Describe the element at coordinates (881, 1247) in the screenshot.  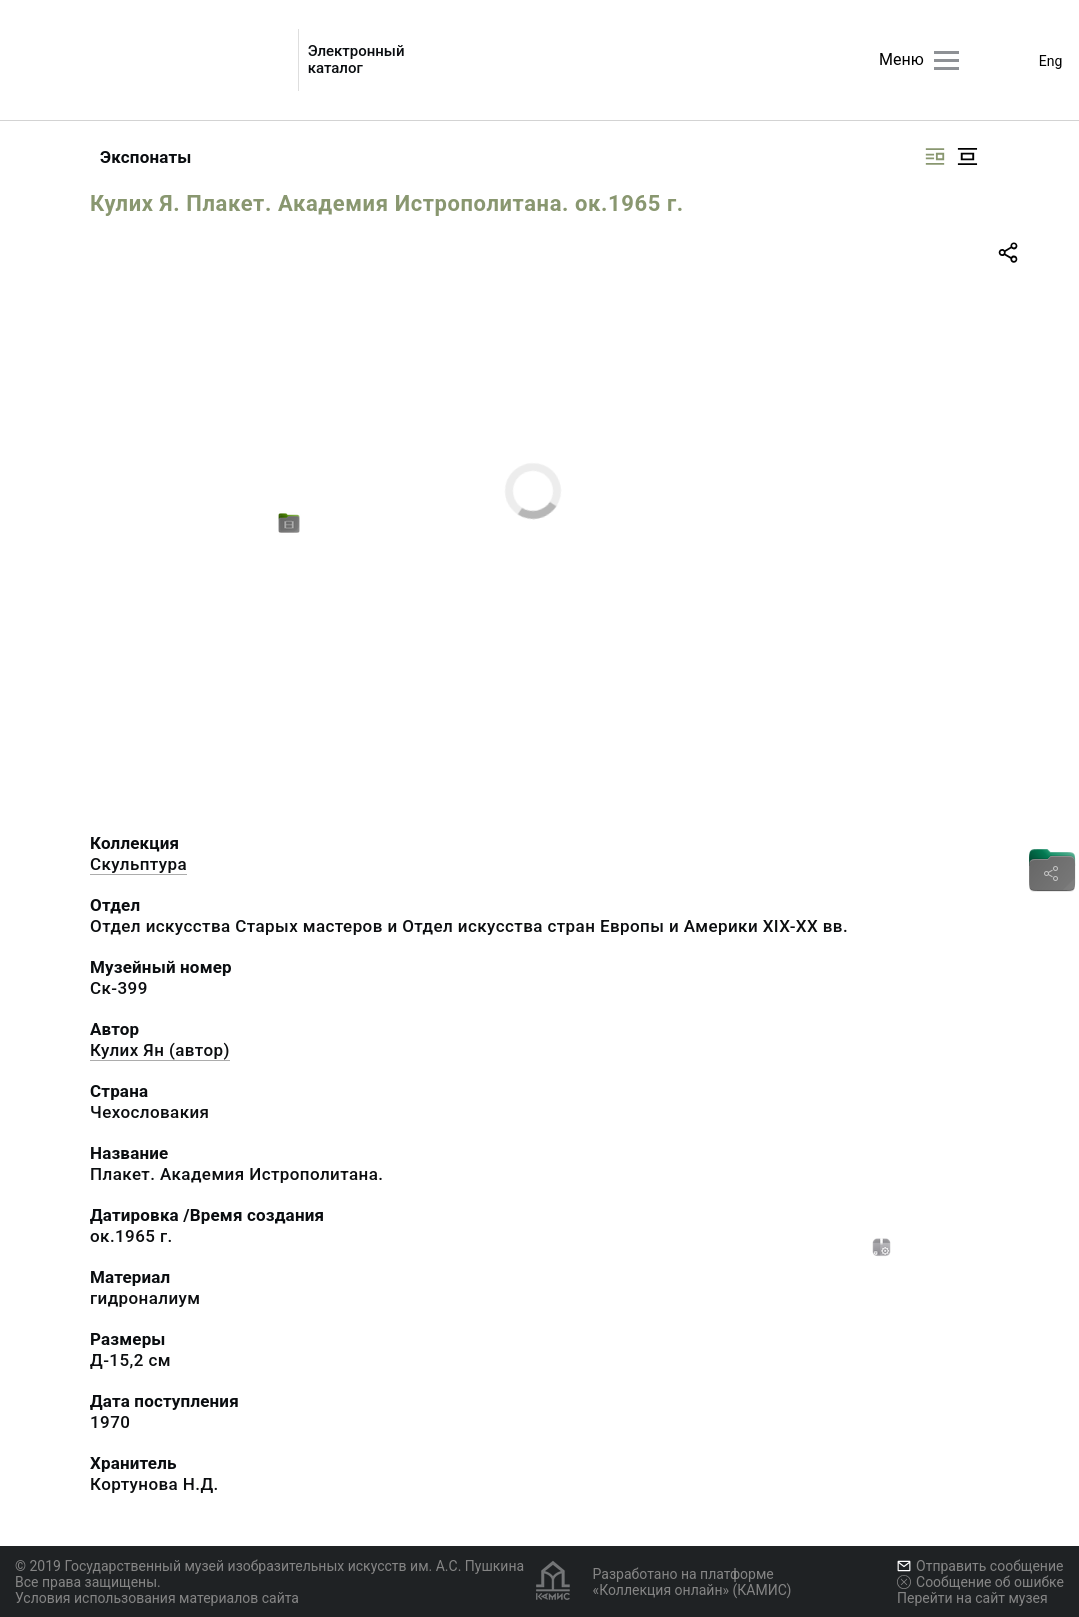
I see `access YaST AutoYaST system configuration` at that location.